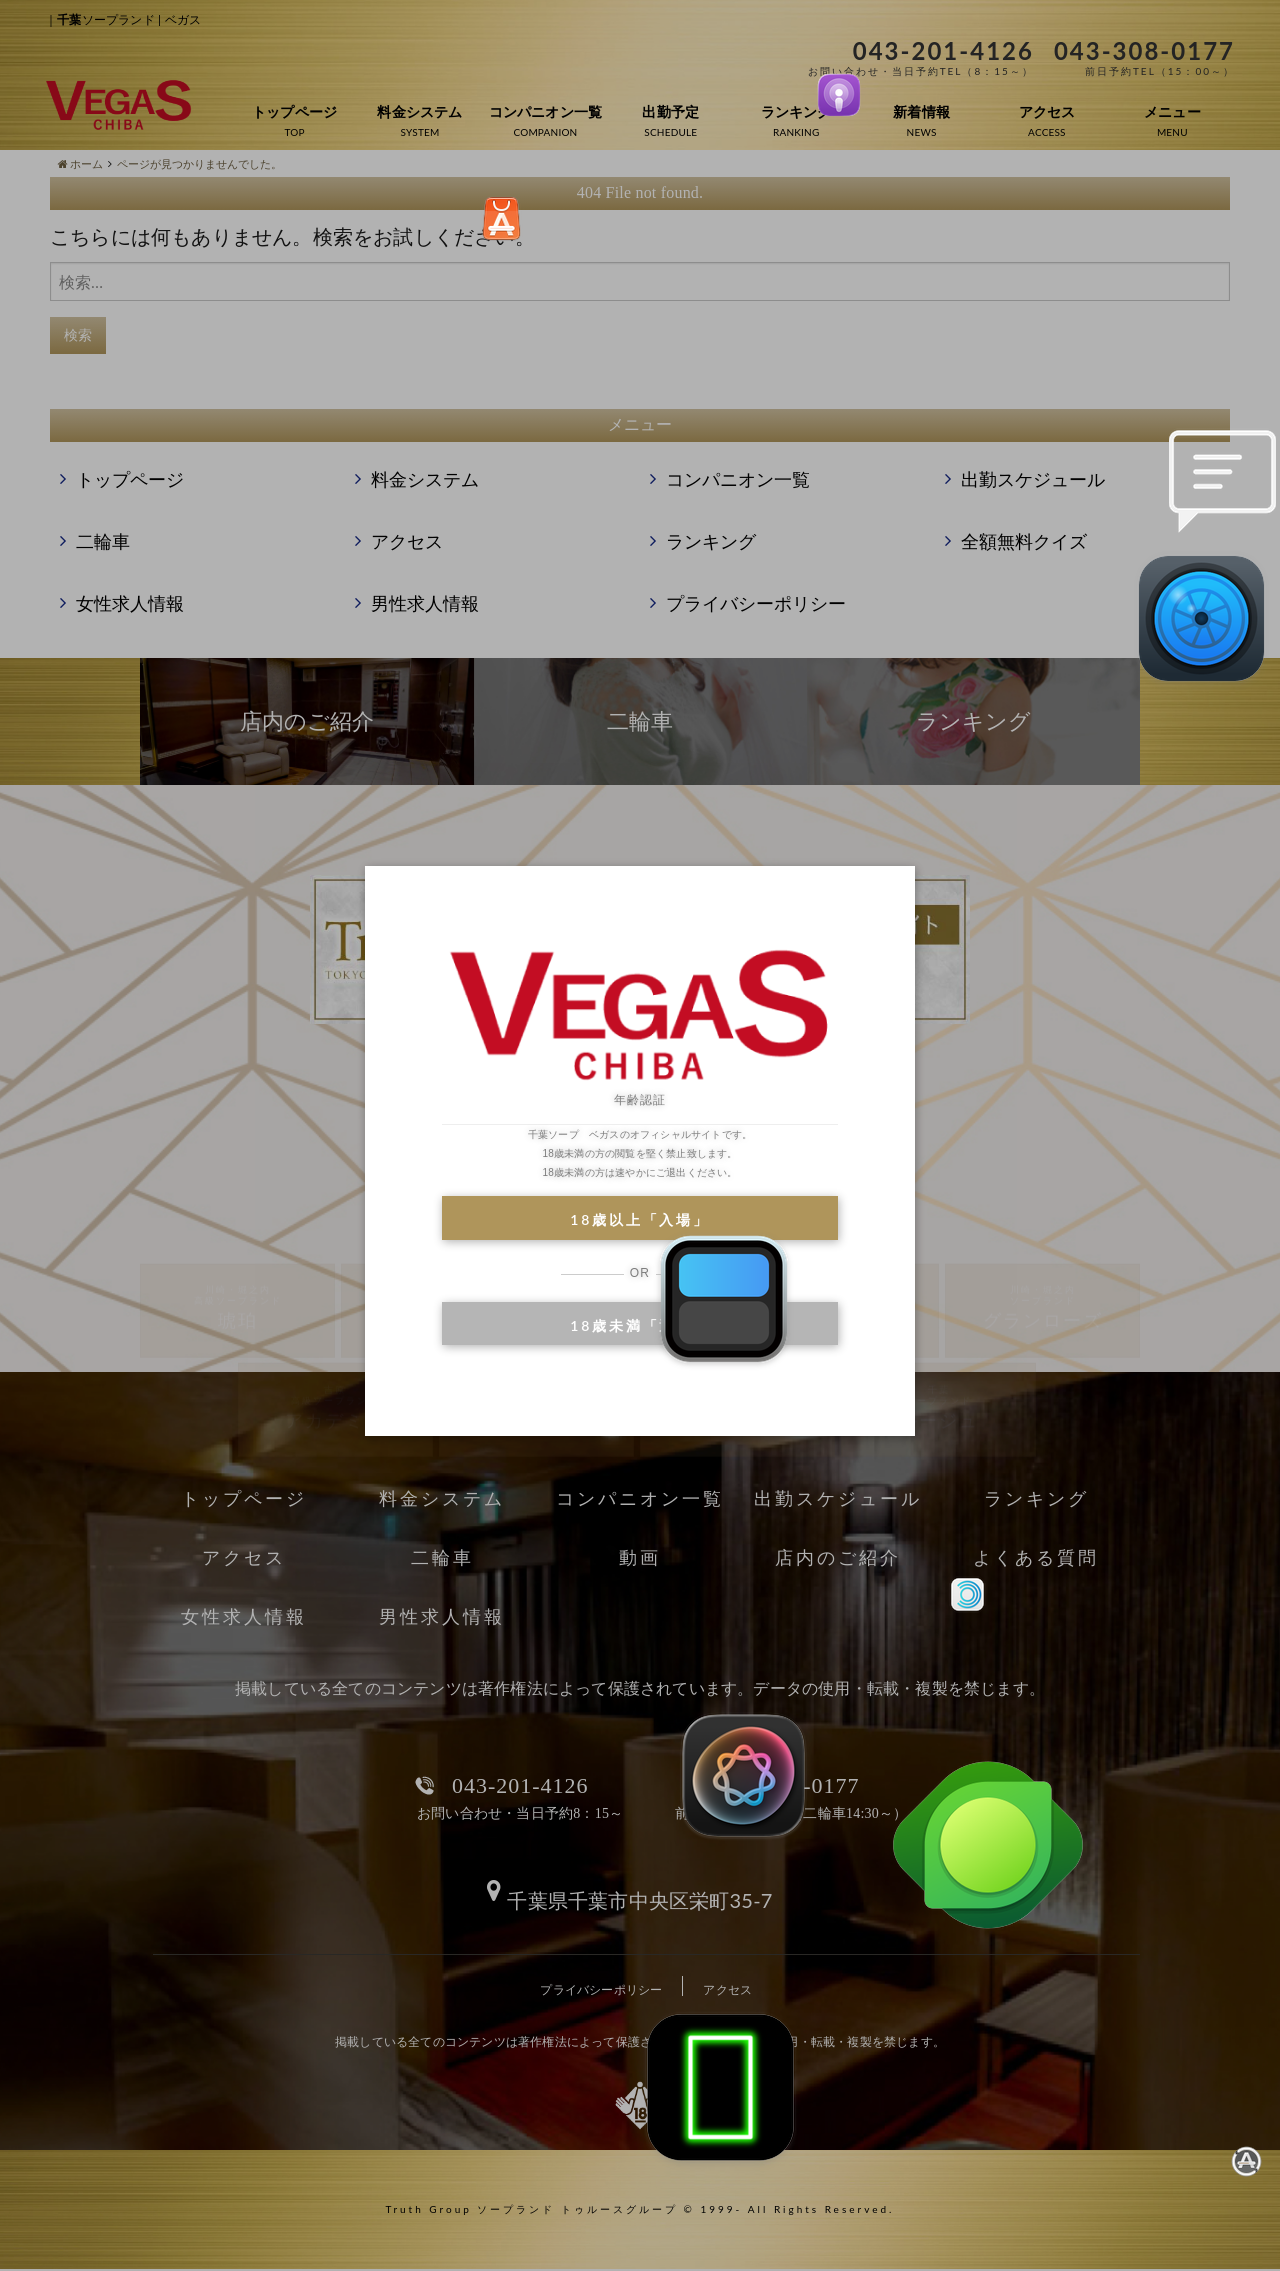  Describe the element at coordinates (1201, 618) in the screenshot. I see `open digikam photo management app` at that location.